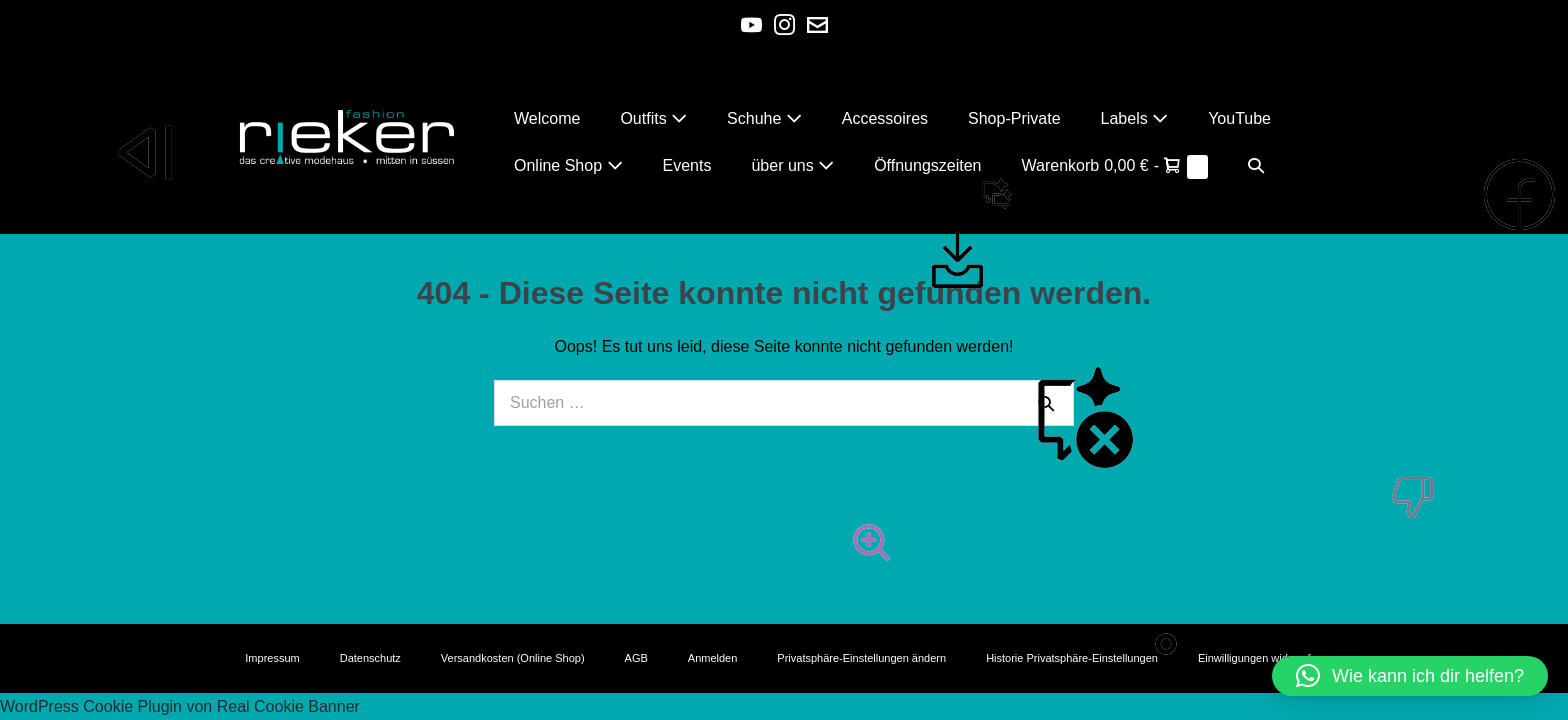  I want to click on start an AI-powered conversation, so click(996, 193).